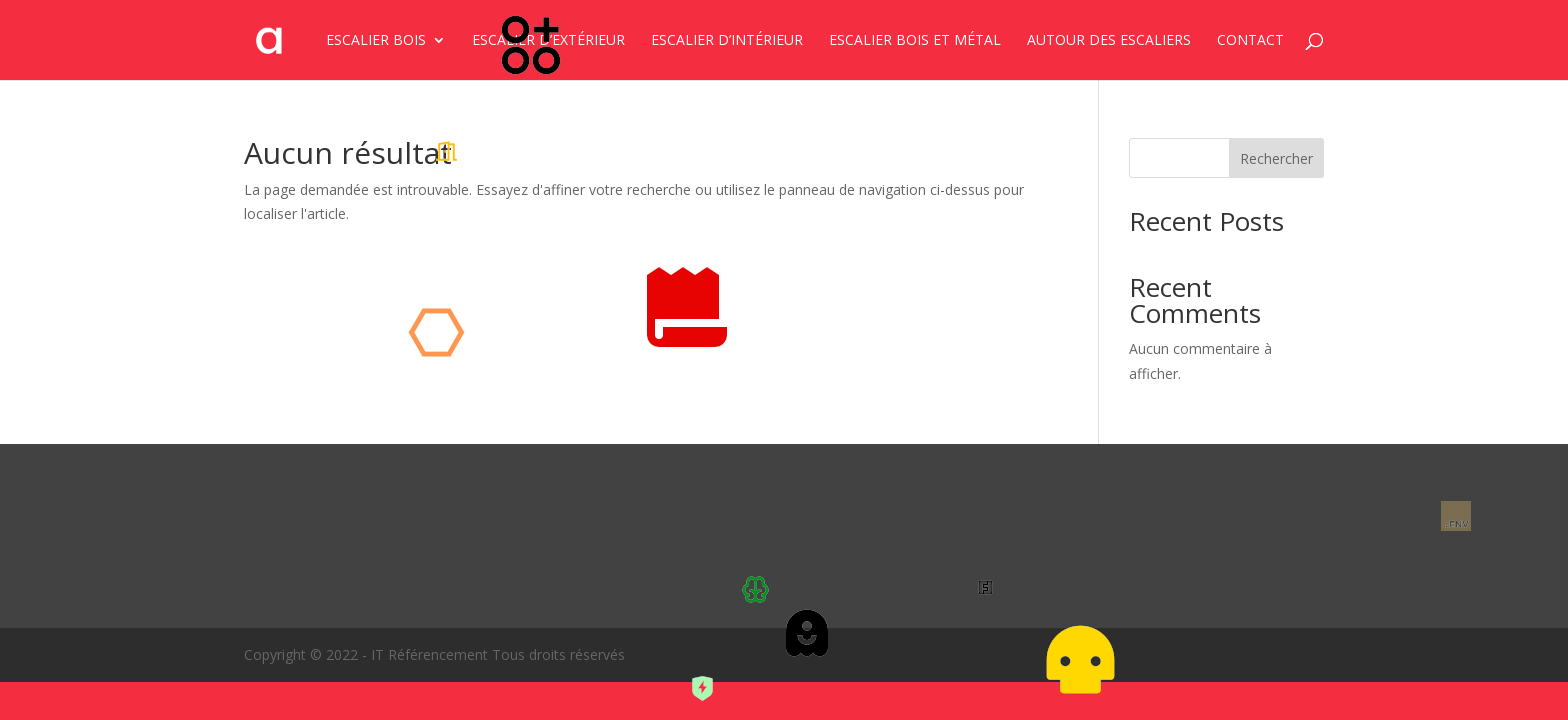 This screenshot has height=720, width=1568. Describe the element at coordinates (683, 307) in the screenshot. I see `view purchase receipt or transaction history` at that location.